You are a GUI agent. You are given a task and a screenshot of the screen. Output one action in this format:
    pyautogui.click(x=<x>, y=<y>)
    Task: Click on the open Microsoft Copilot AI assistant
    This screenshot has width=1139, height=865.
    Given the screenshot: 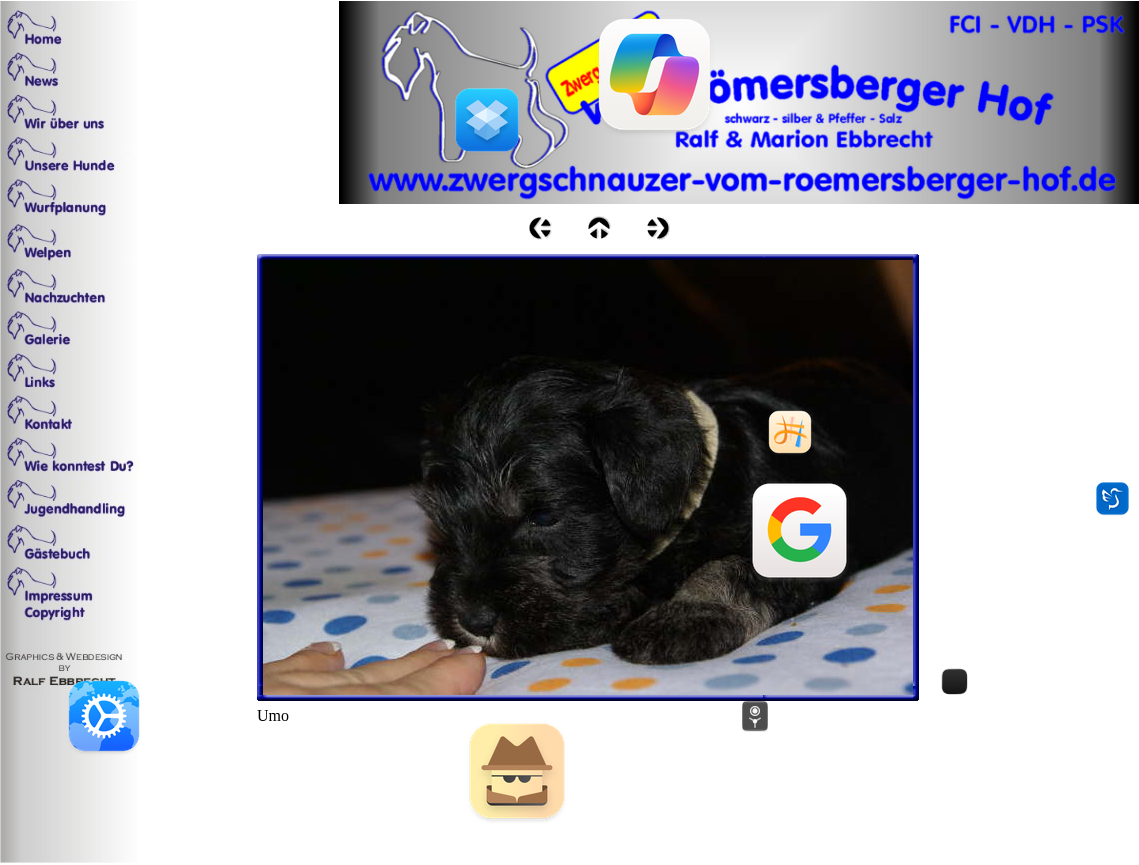 What is the action you would take?
    pyautogui.click(x=654, y=74)
    